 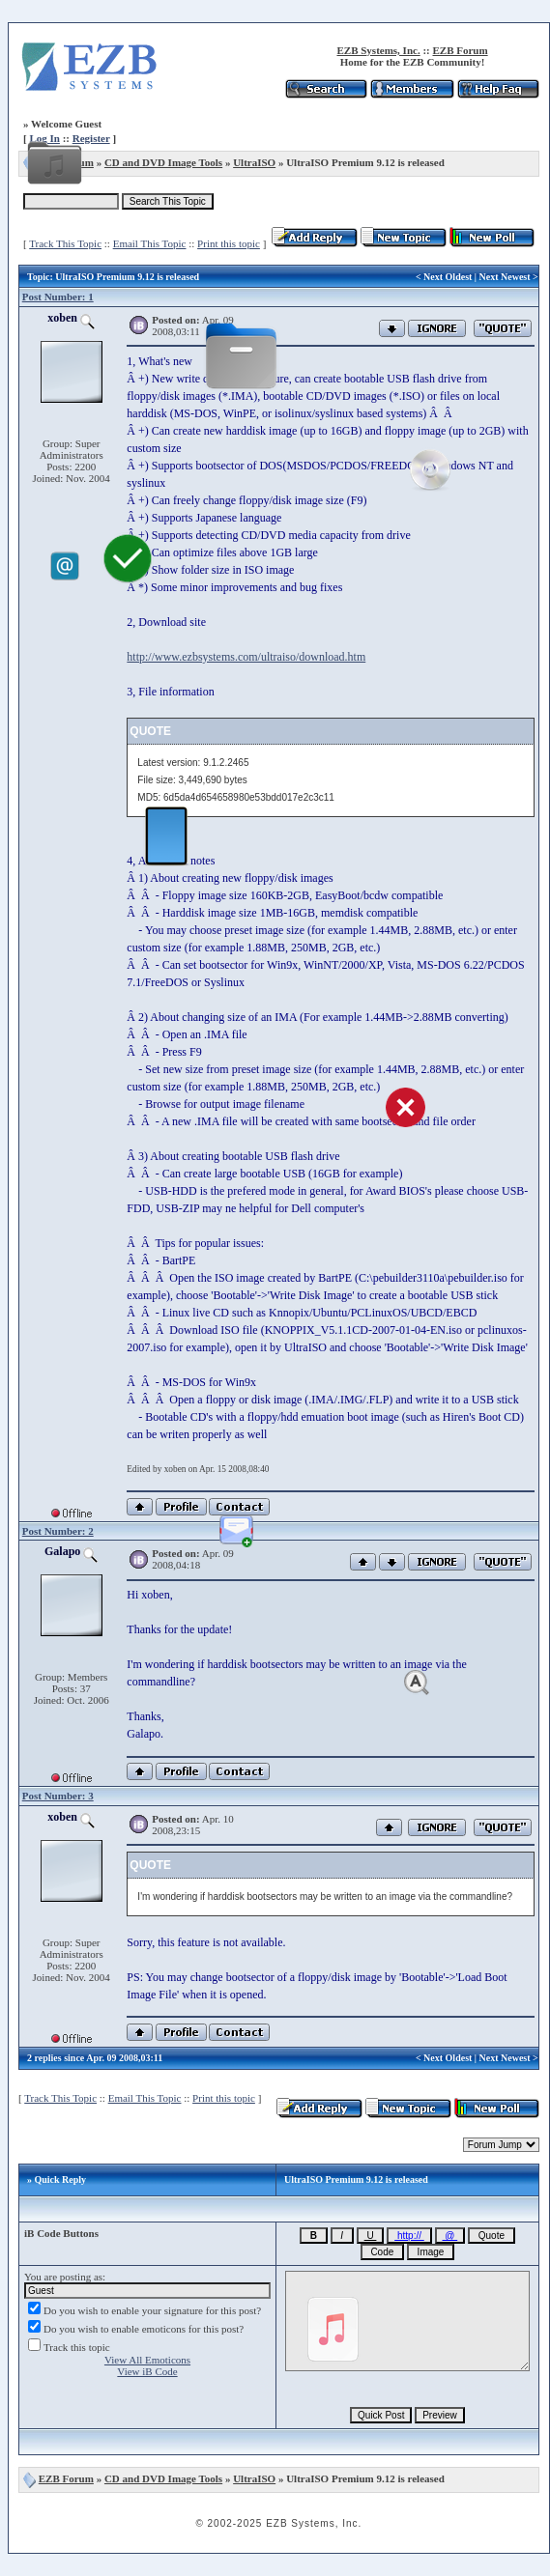 What do you see at coordinates (128, 558) in the screenshot?
I see `indicates file or folder is fully synced` at bounding box center [128, 558].